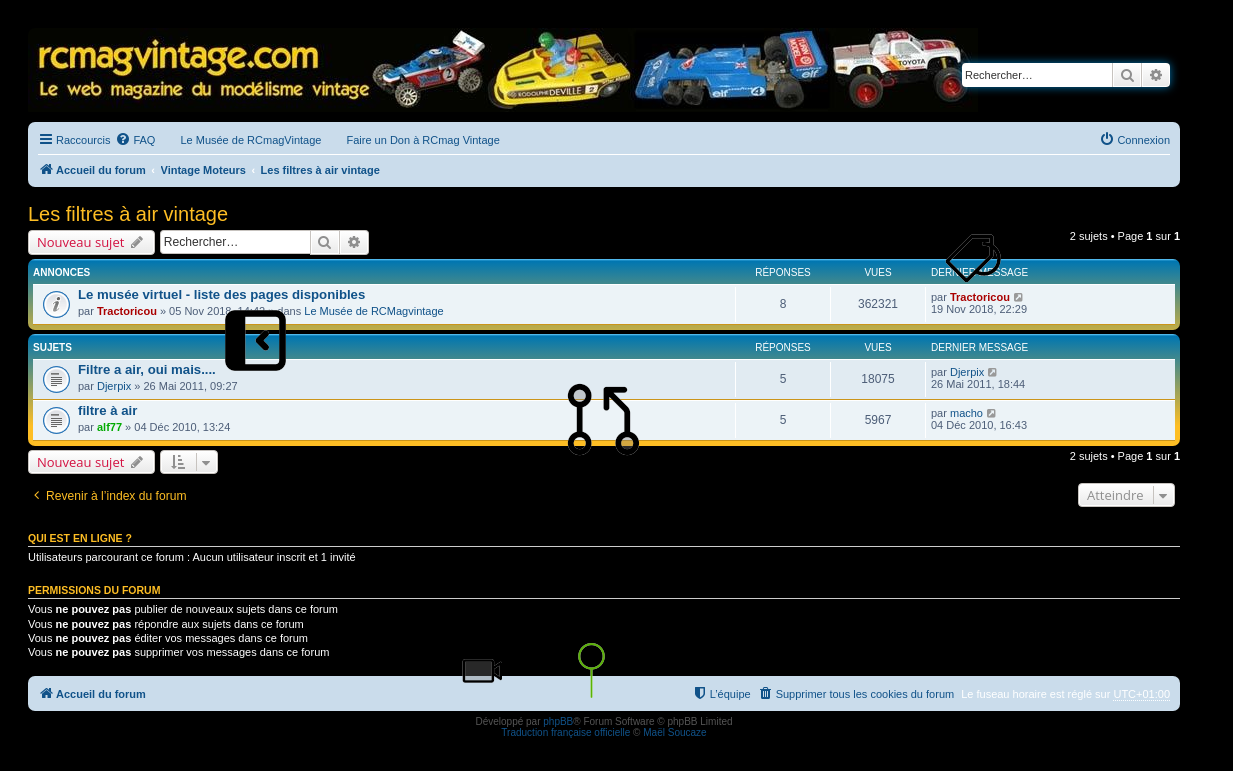 The width and height of the screenshot is (1233, 771). What do you see at coordinates (481, 671) in the screenshot?
I see `start a video call` at bounding box center [481, 671].